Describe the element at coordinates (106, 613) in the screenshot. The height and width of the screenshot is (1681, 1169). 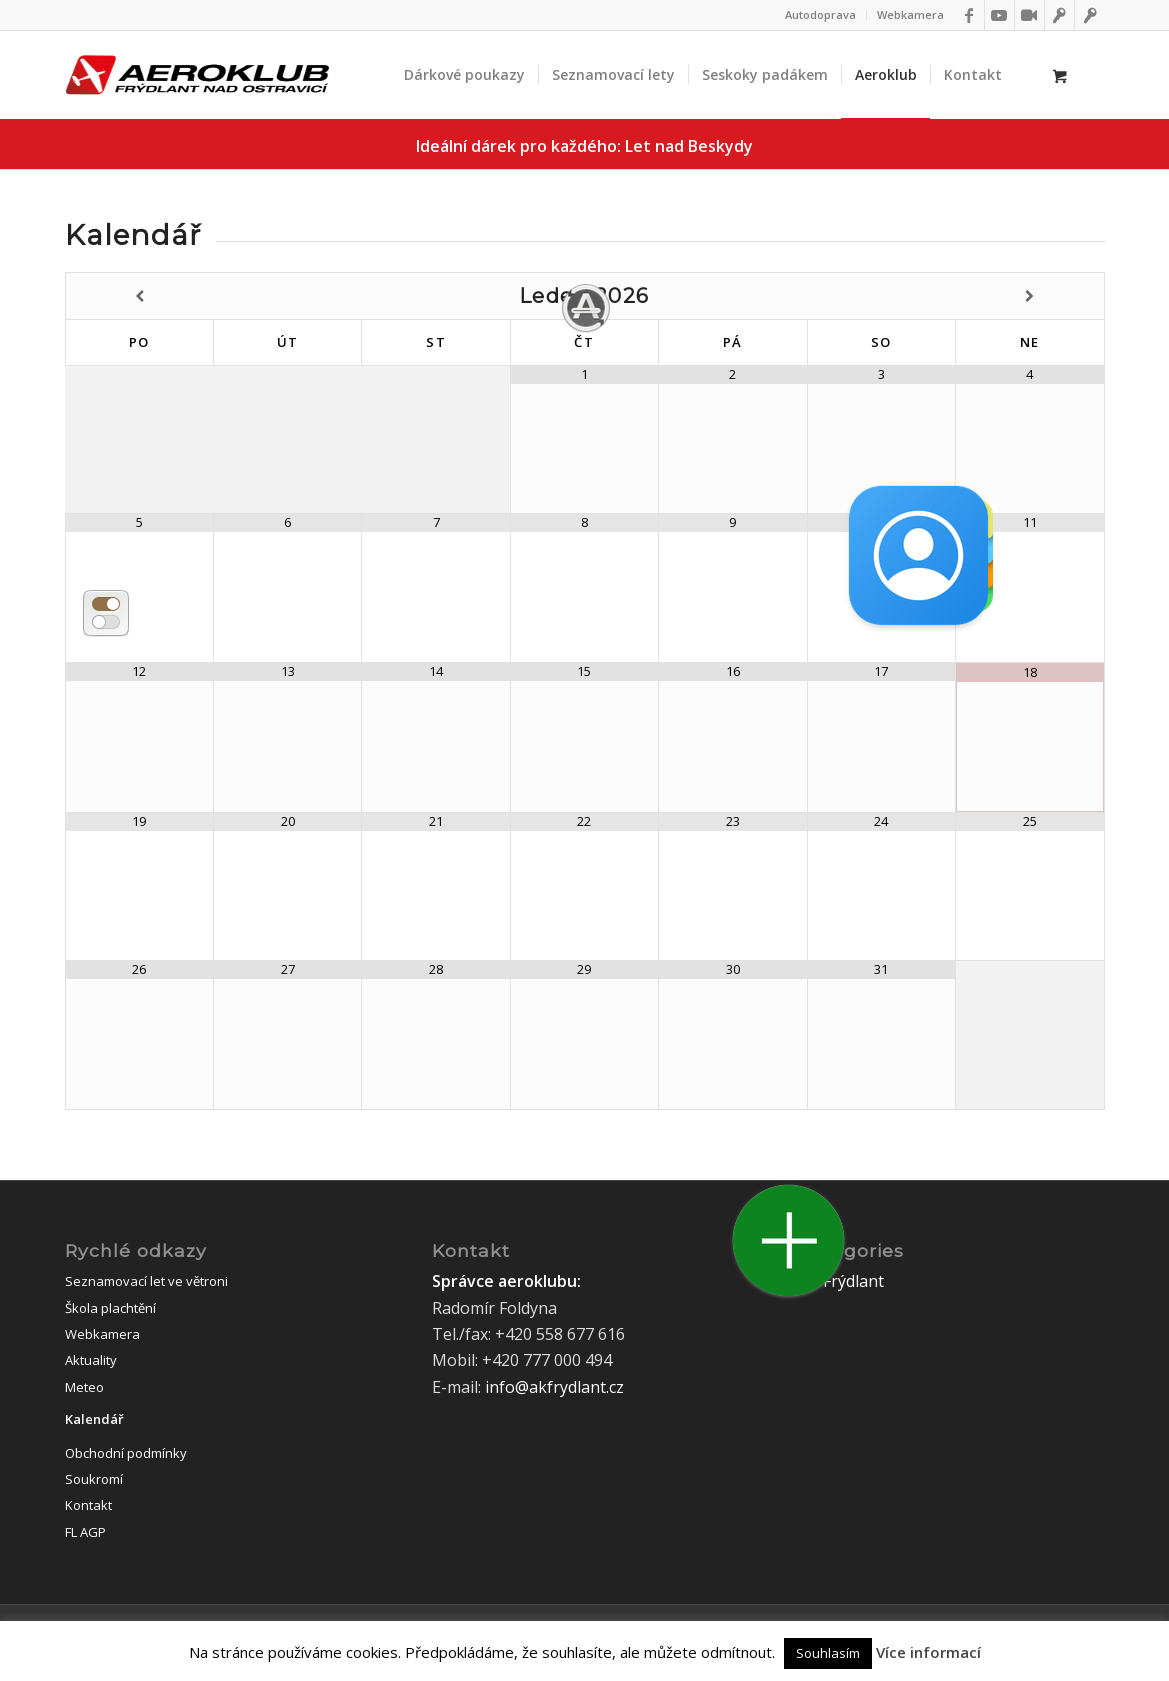
I see `open unity tweak tool settings` at that location.